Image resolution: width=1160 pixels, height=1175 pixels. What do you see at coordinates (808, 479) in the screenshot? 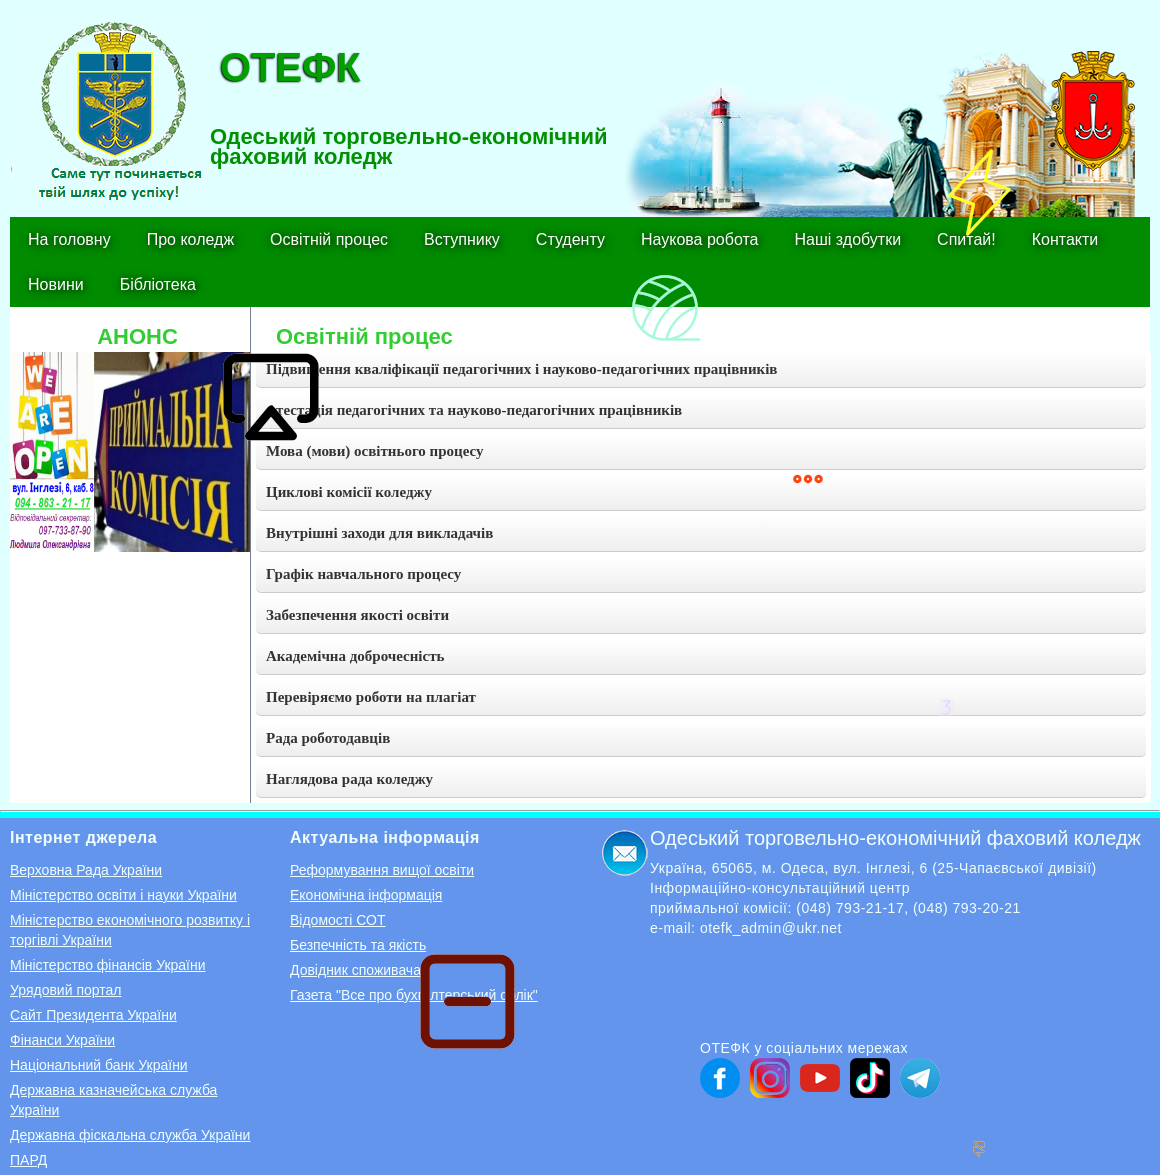
I see `open more options menu` at bounding box center [808, 479].